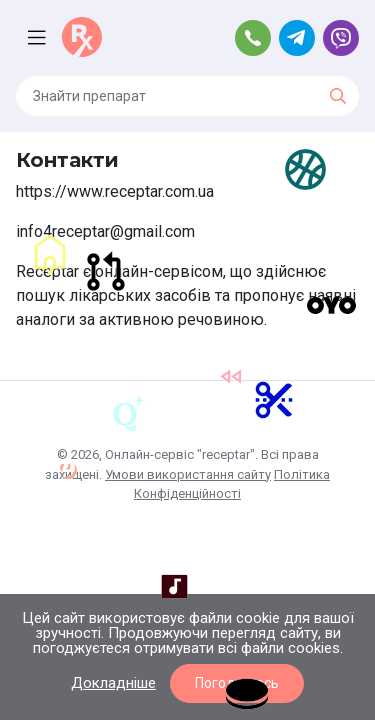  What do you see at coordinates (247, 694) in the screenshot?
I see `view your coin balance or currency` at bounding box center [247, 694].